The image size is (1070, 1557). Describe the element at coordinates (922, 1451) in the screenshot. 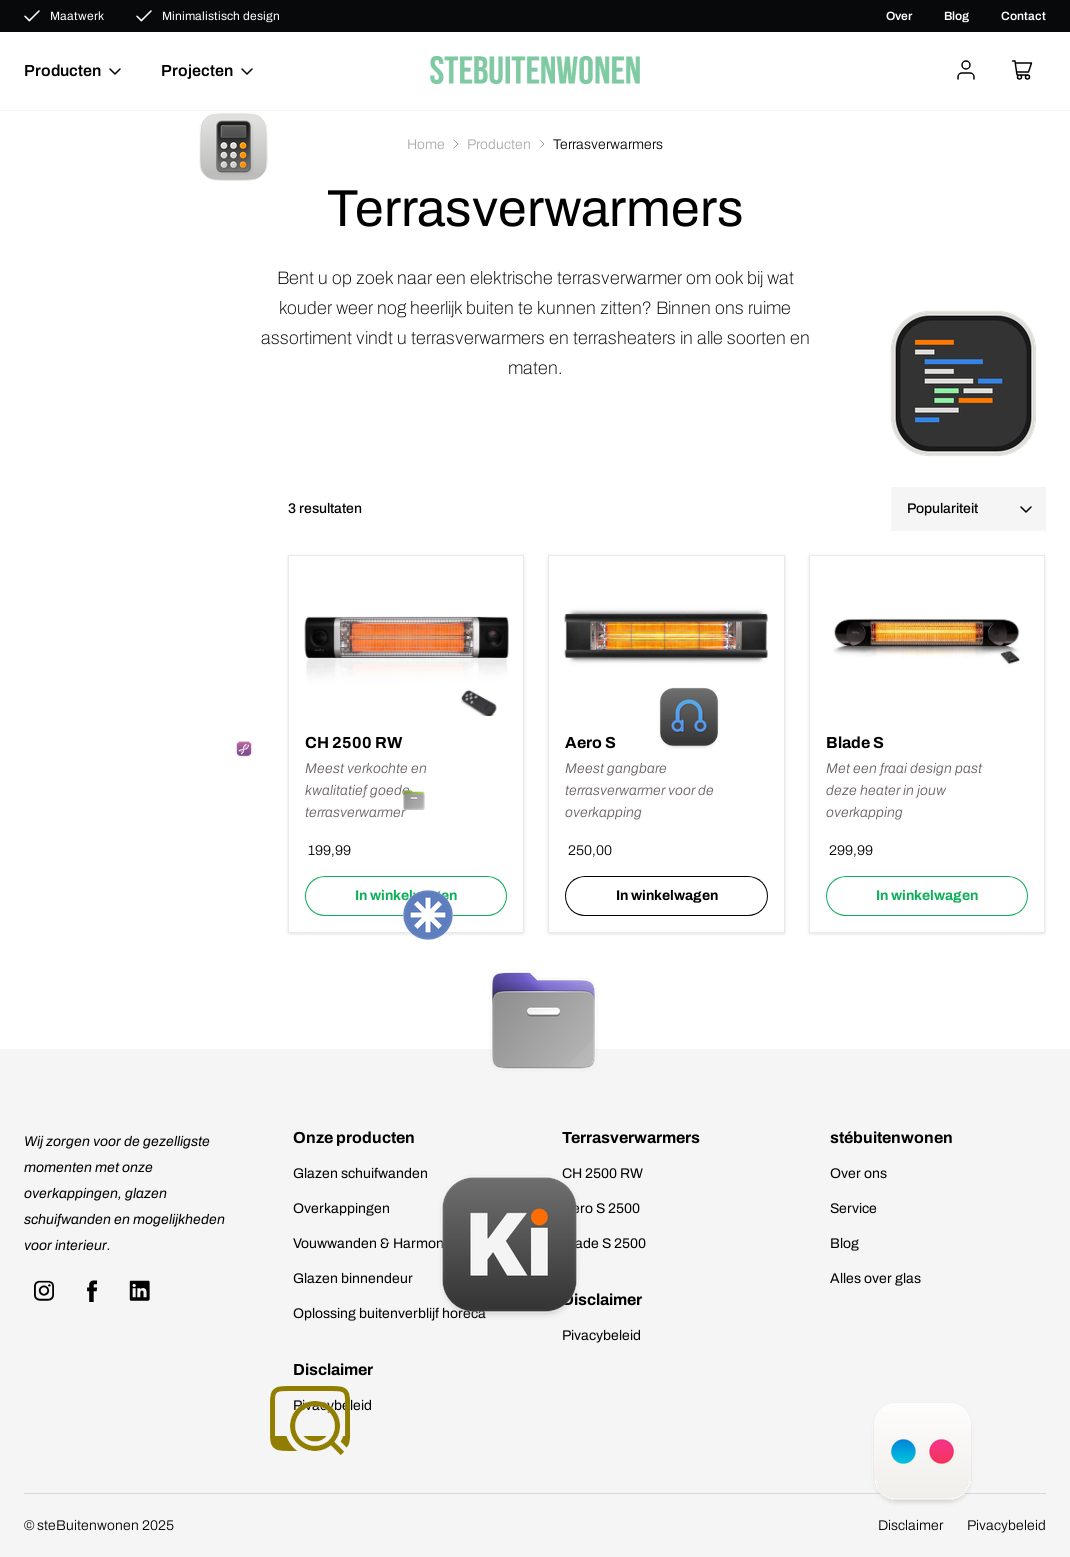

I see `open the flickr app` at that location.